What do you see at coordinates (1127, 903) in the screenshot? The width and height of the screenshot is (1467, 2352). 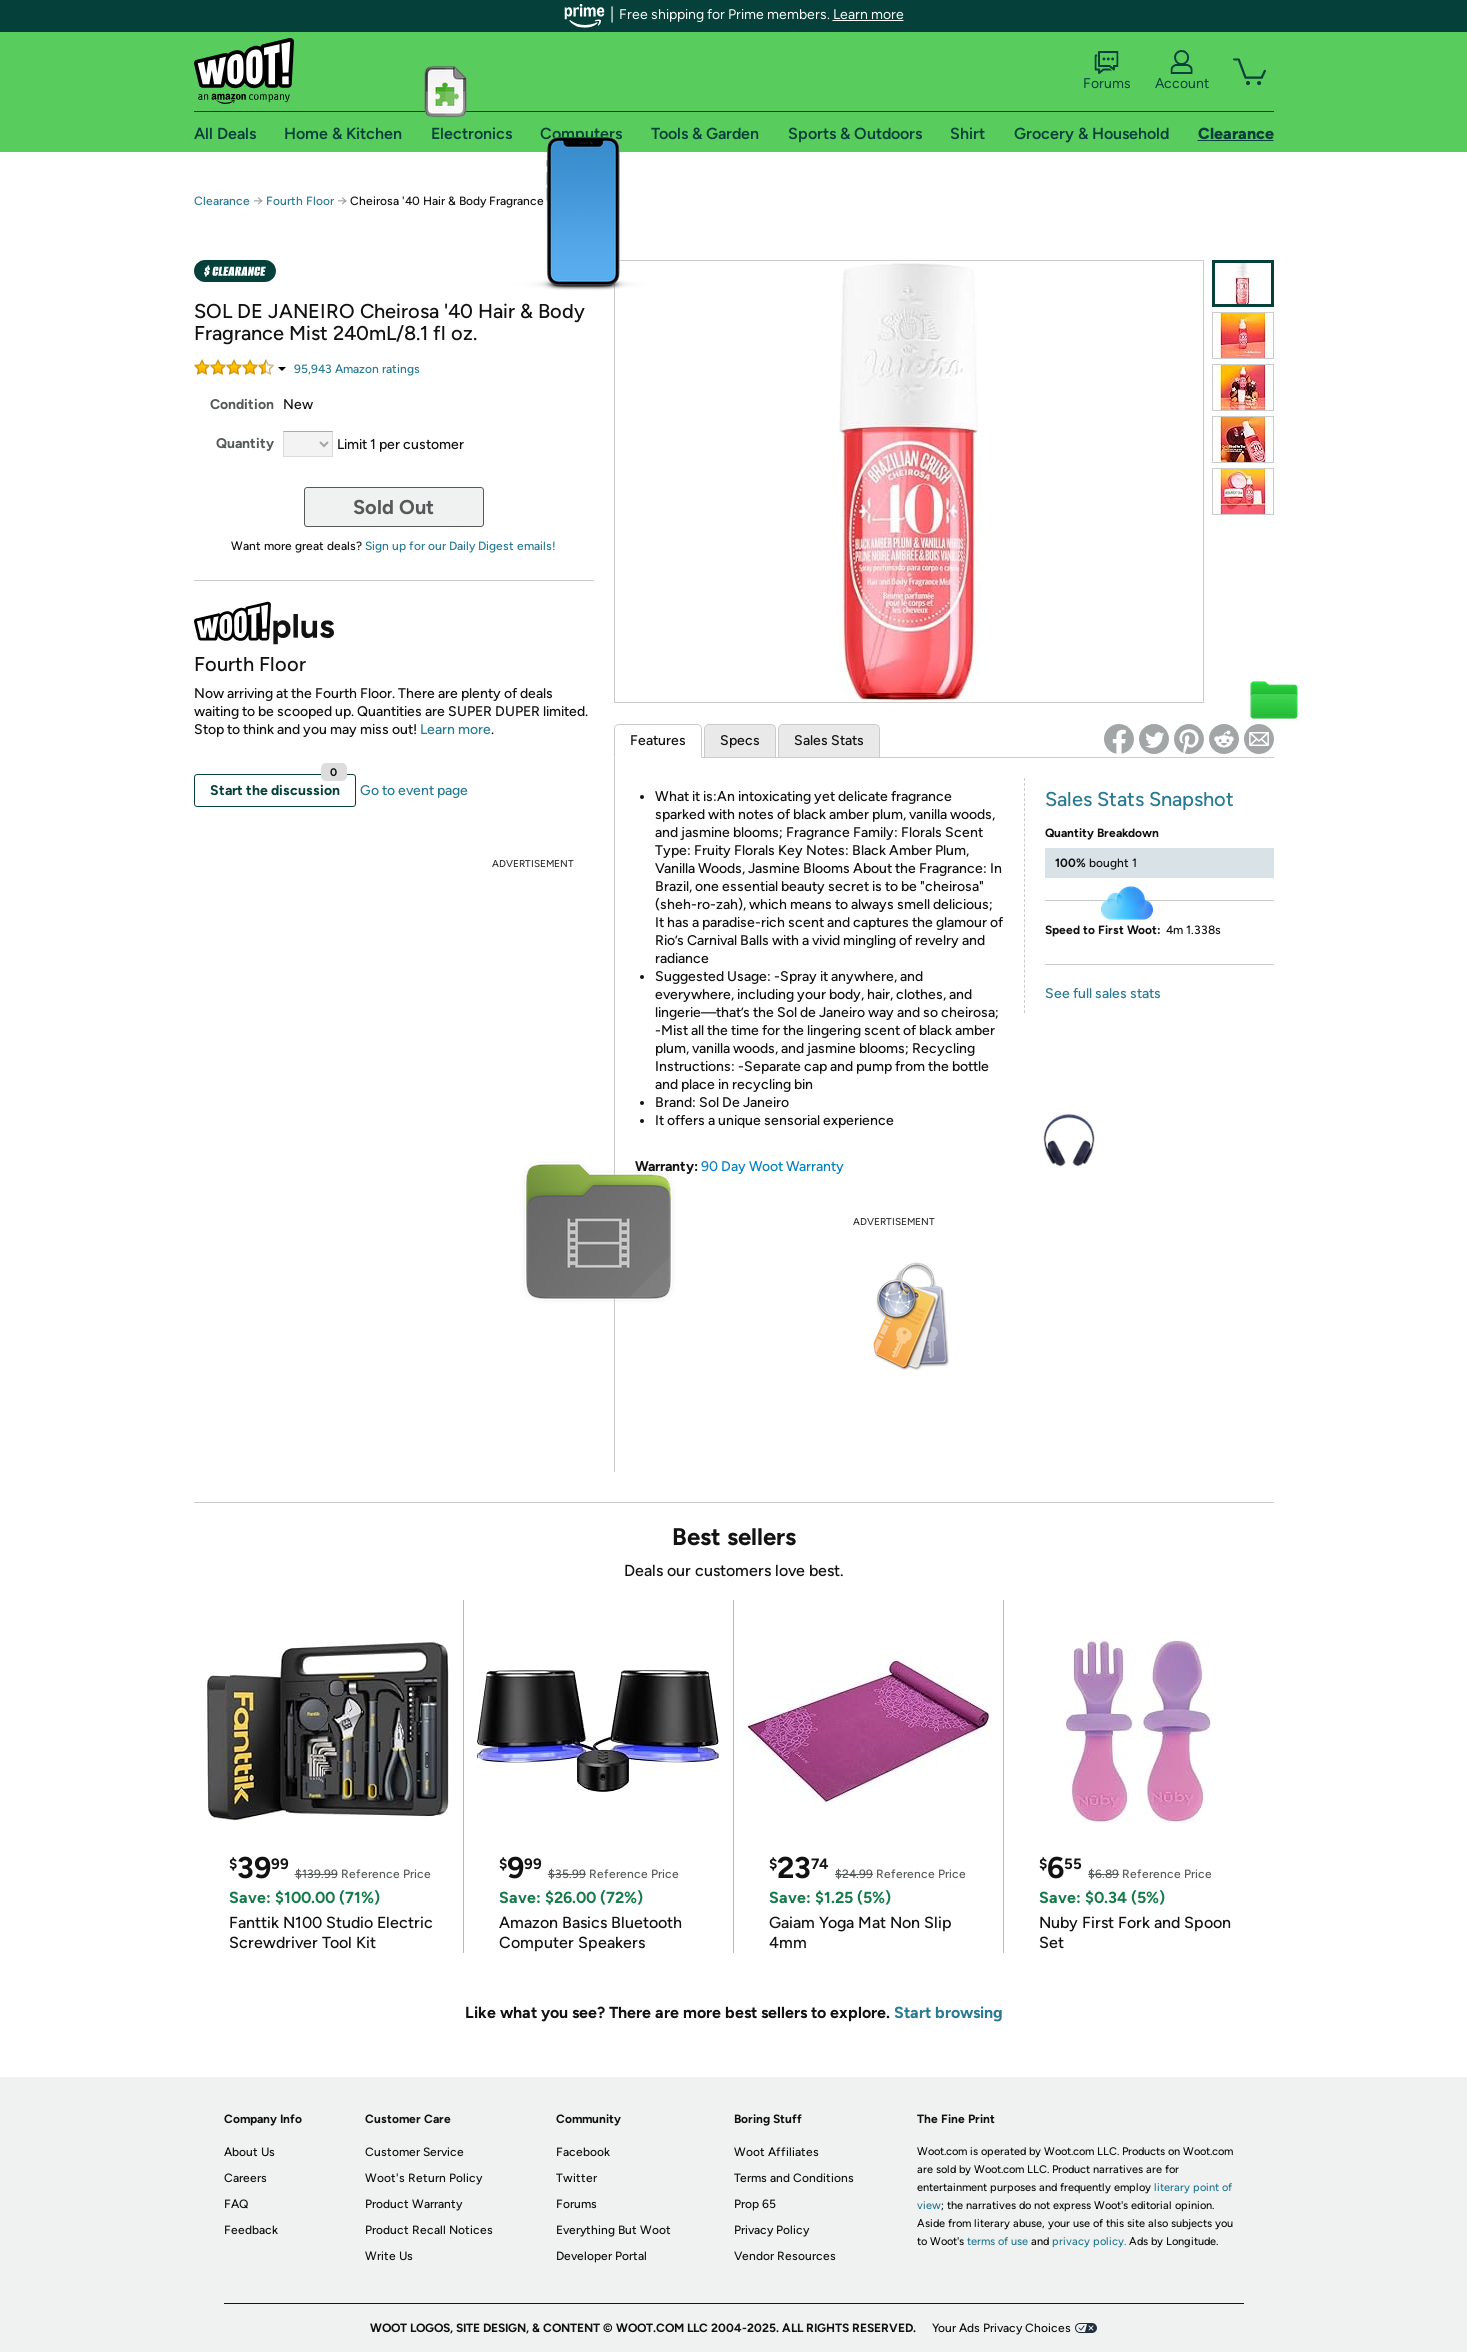 I see `access iCloud Drive cloud storage` at bounding box center [1127, 903].